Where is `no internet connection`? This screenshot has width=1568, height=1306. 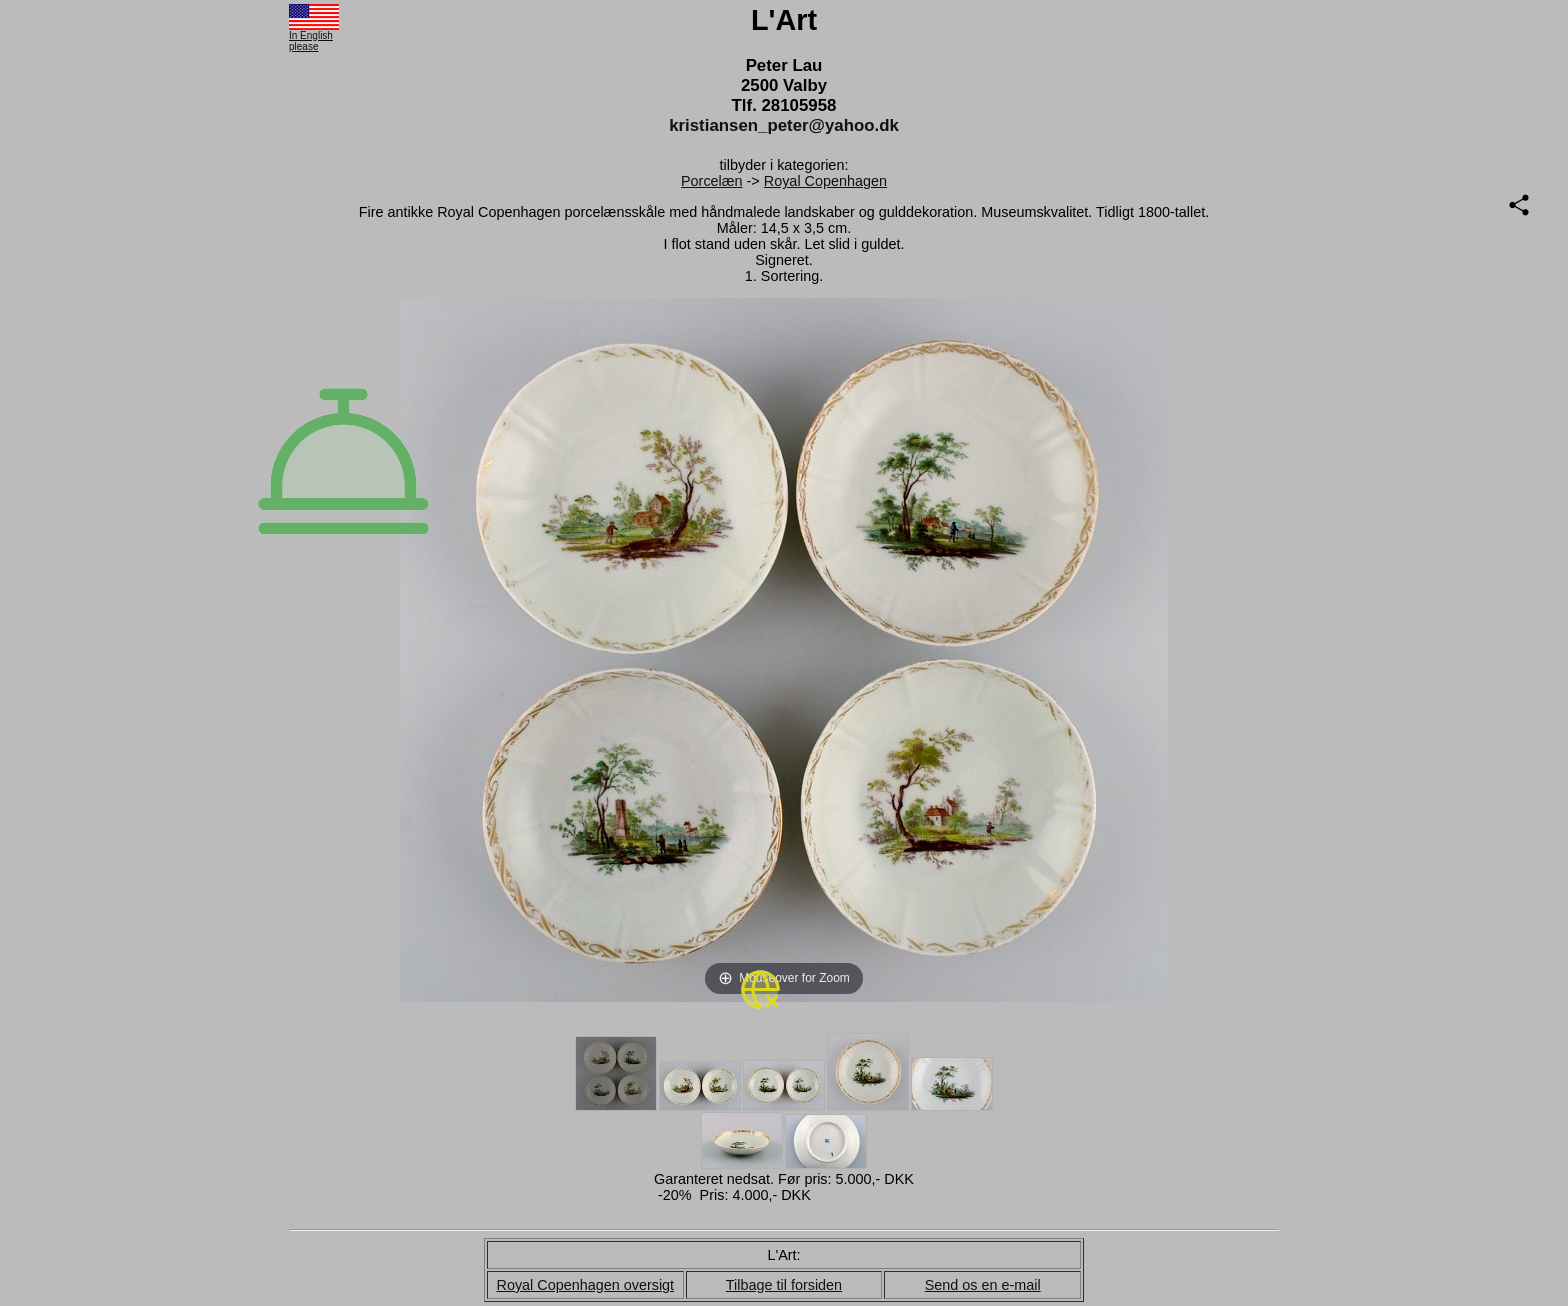
no internet connection is located at coordinates (760, 989).